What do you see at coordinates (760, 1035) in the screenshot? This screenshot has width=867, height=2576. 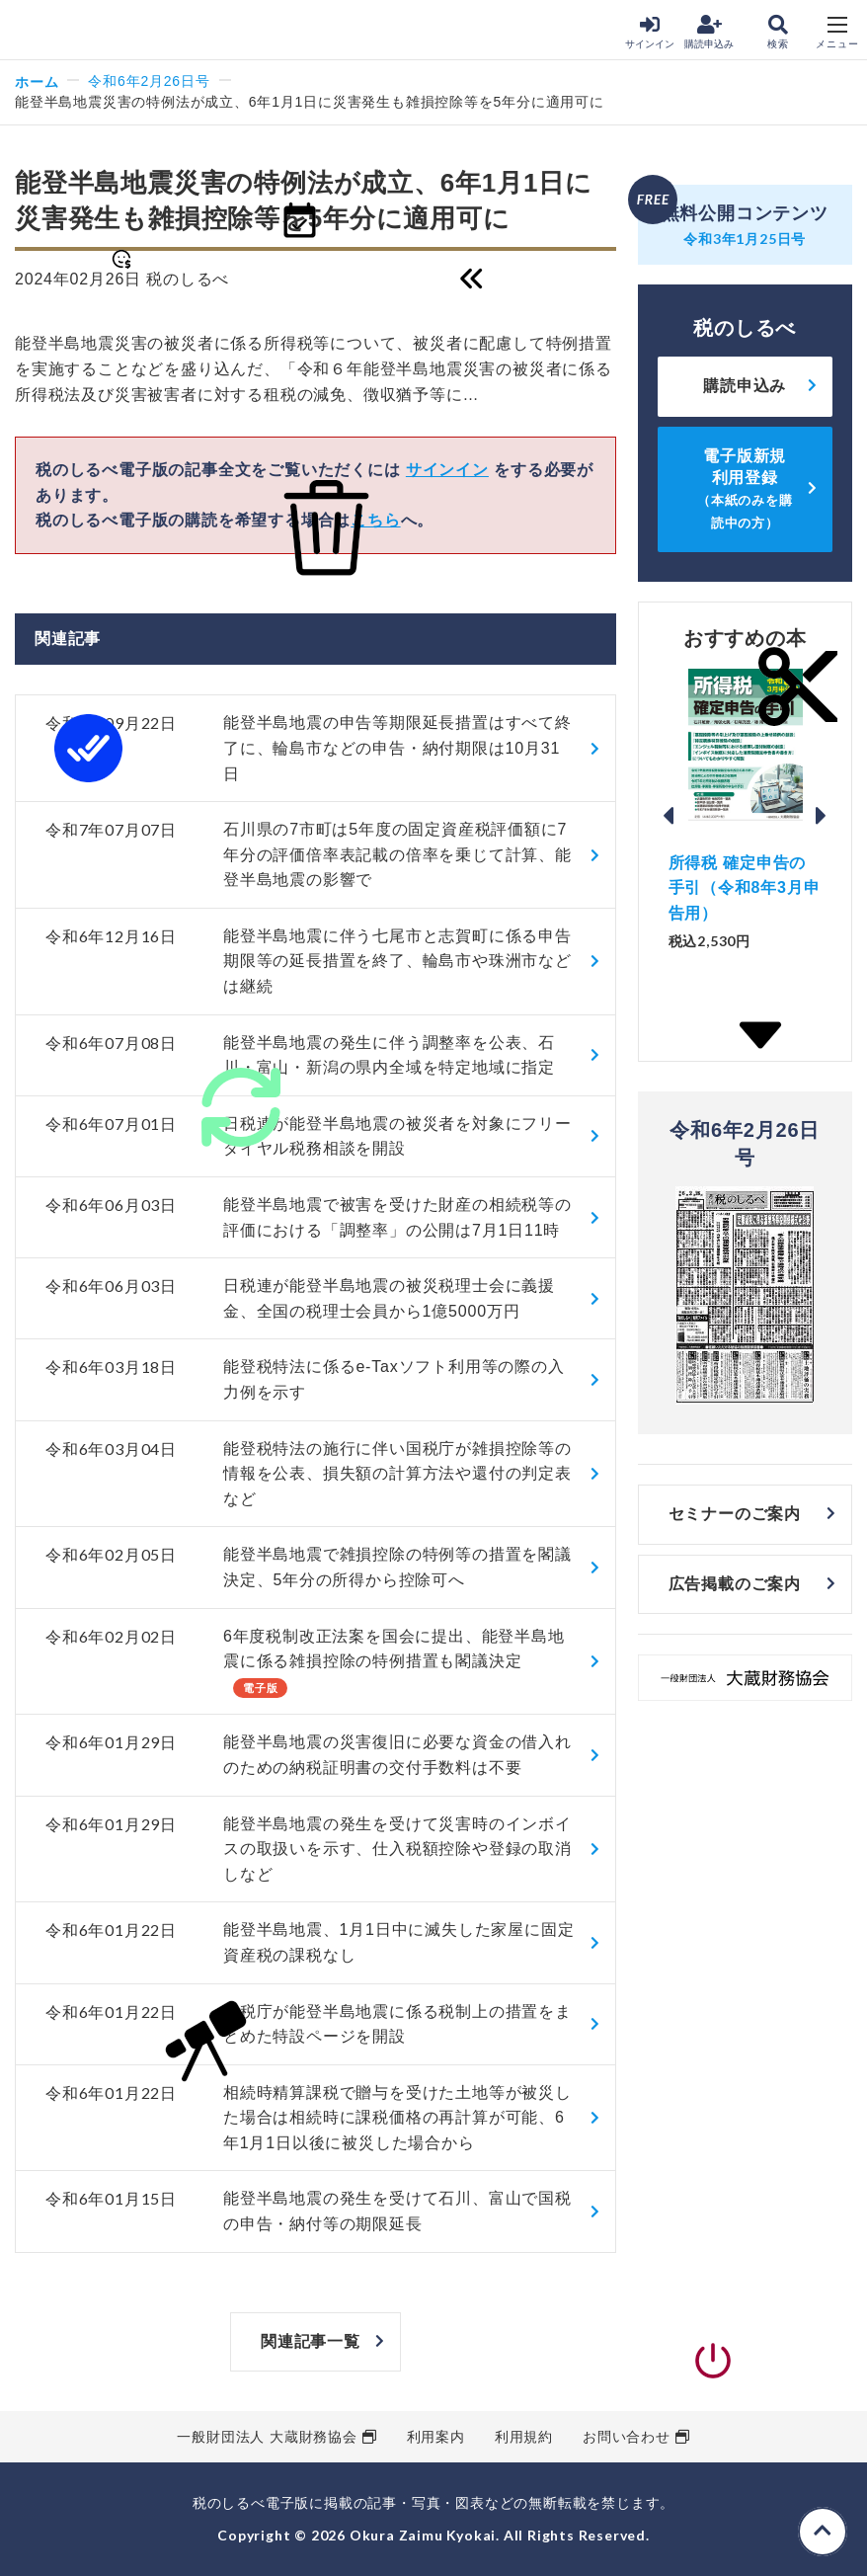 I see `expand a dropdown menu` at bounding box center [760, 1035].